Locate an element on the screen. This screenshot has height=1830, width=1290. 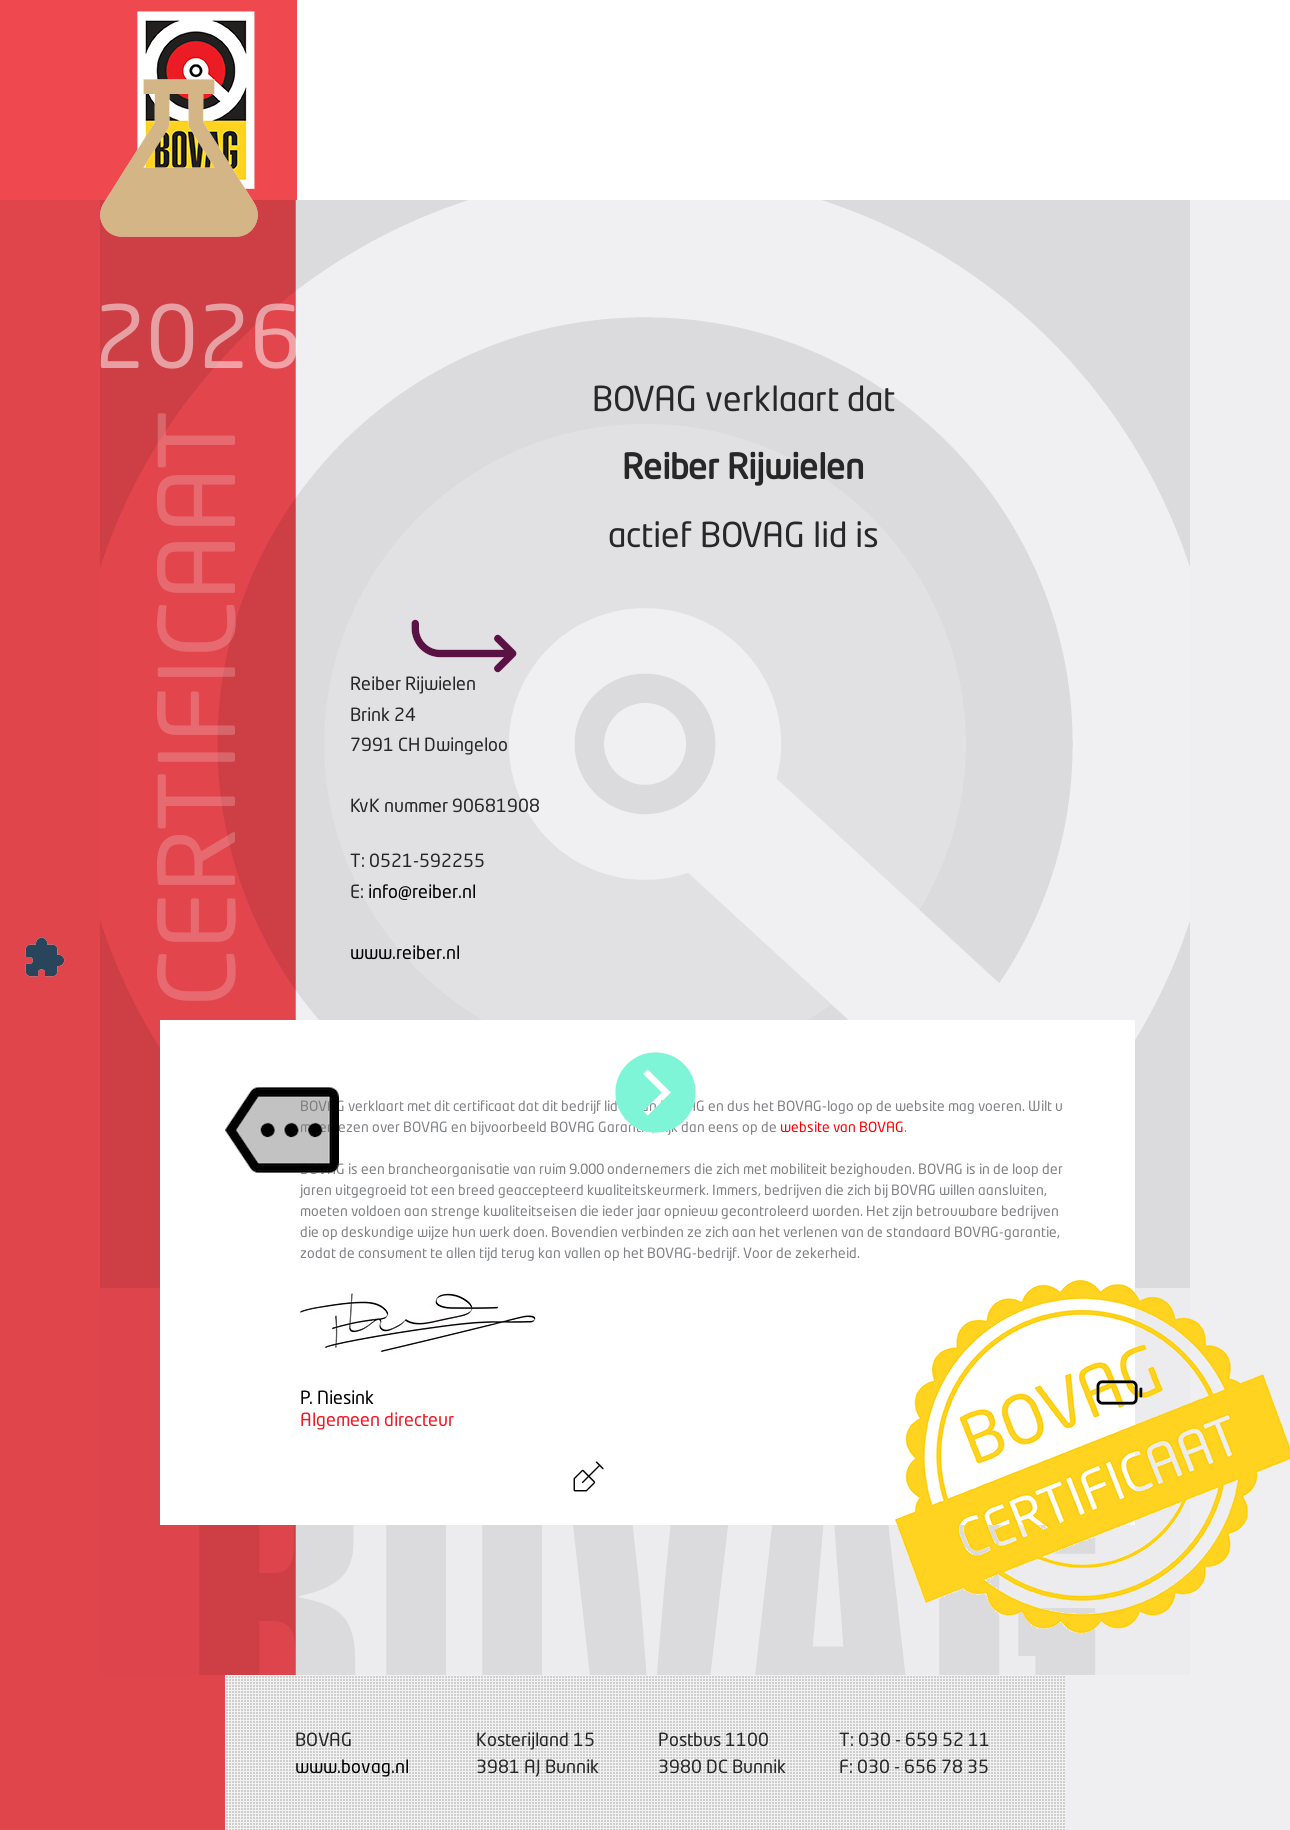
forward or redirect a message is located at coordinates (464, 646).